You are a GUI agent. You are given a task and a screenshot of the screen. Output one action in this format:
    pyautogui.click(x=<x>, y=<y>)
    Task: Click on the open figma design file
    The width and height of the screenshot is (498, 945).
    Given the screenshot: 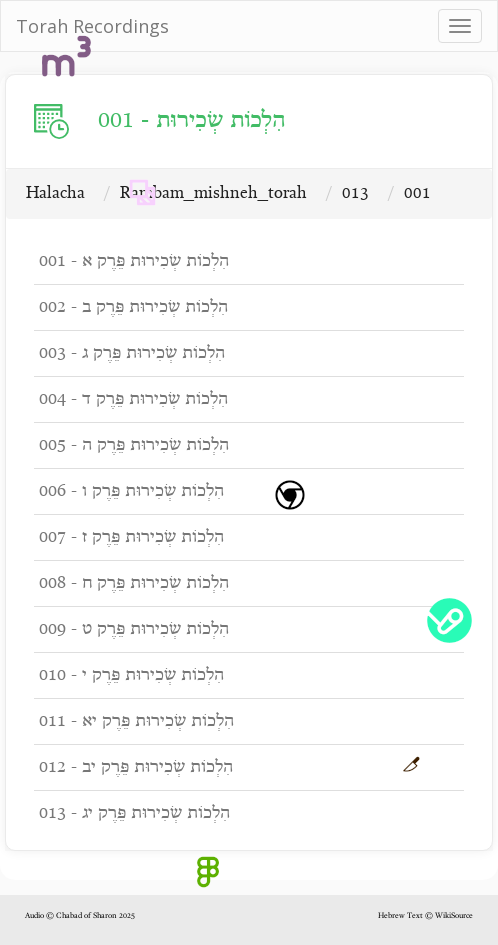 What is the action you would take?
    pyautogui.click(x=207, y=871)
    